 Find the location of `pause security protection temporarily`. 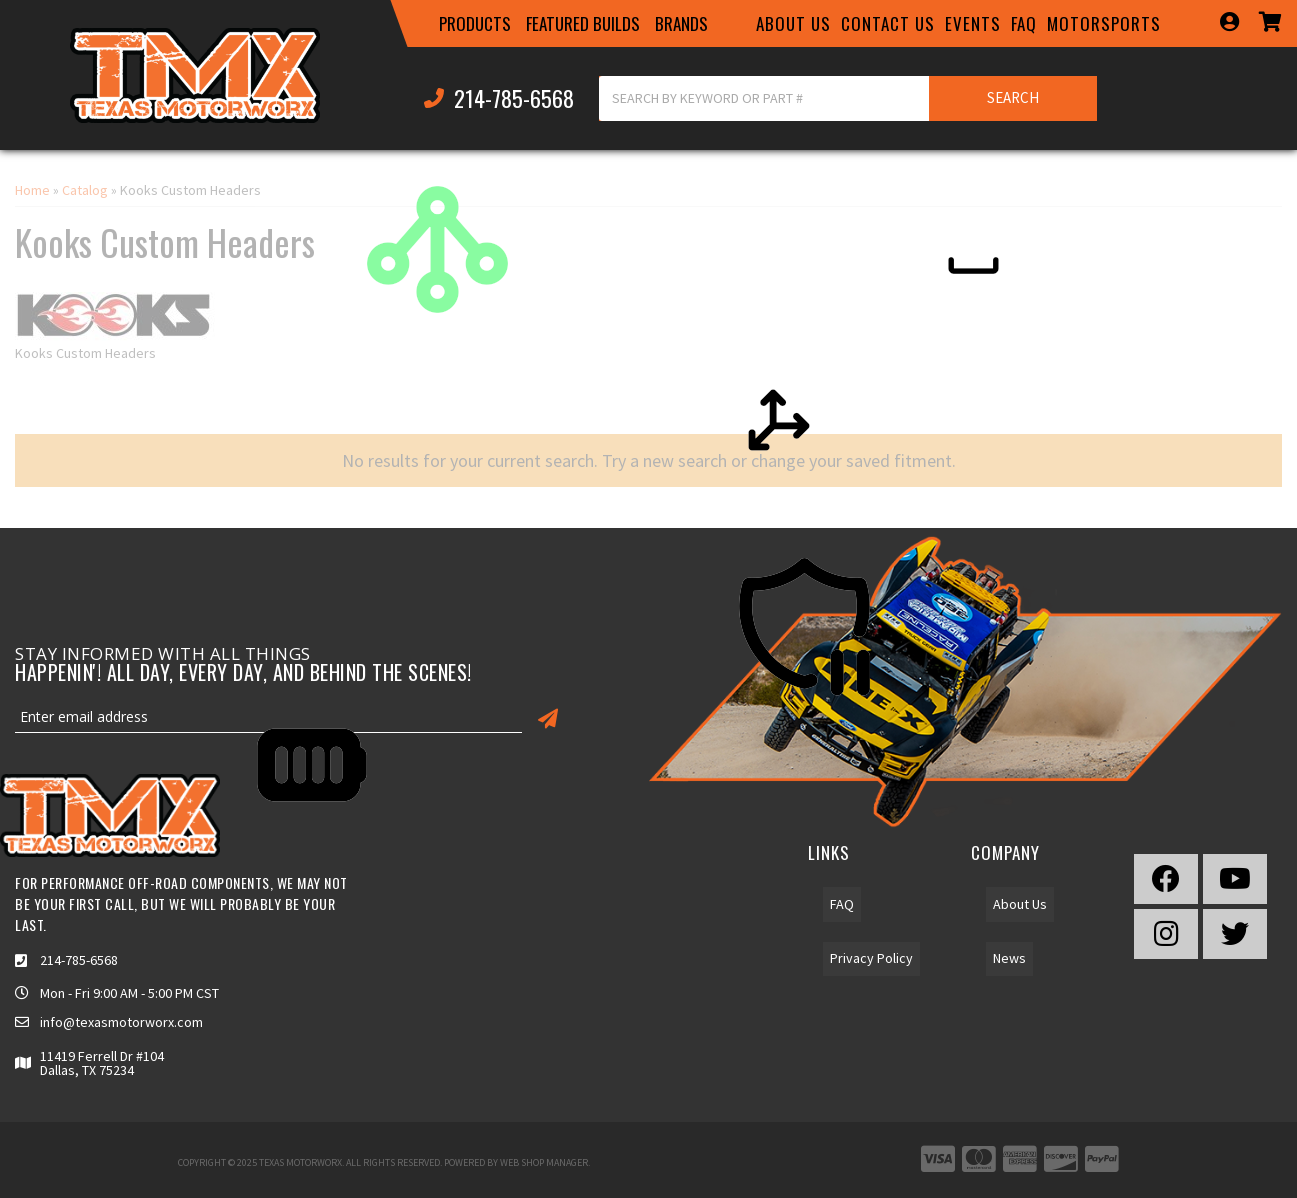

pause security protection temporarily is located at coordinates (804, 623).